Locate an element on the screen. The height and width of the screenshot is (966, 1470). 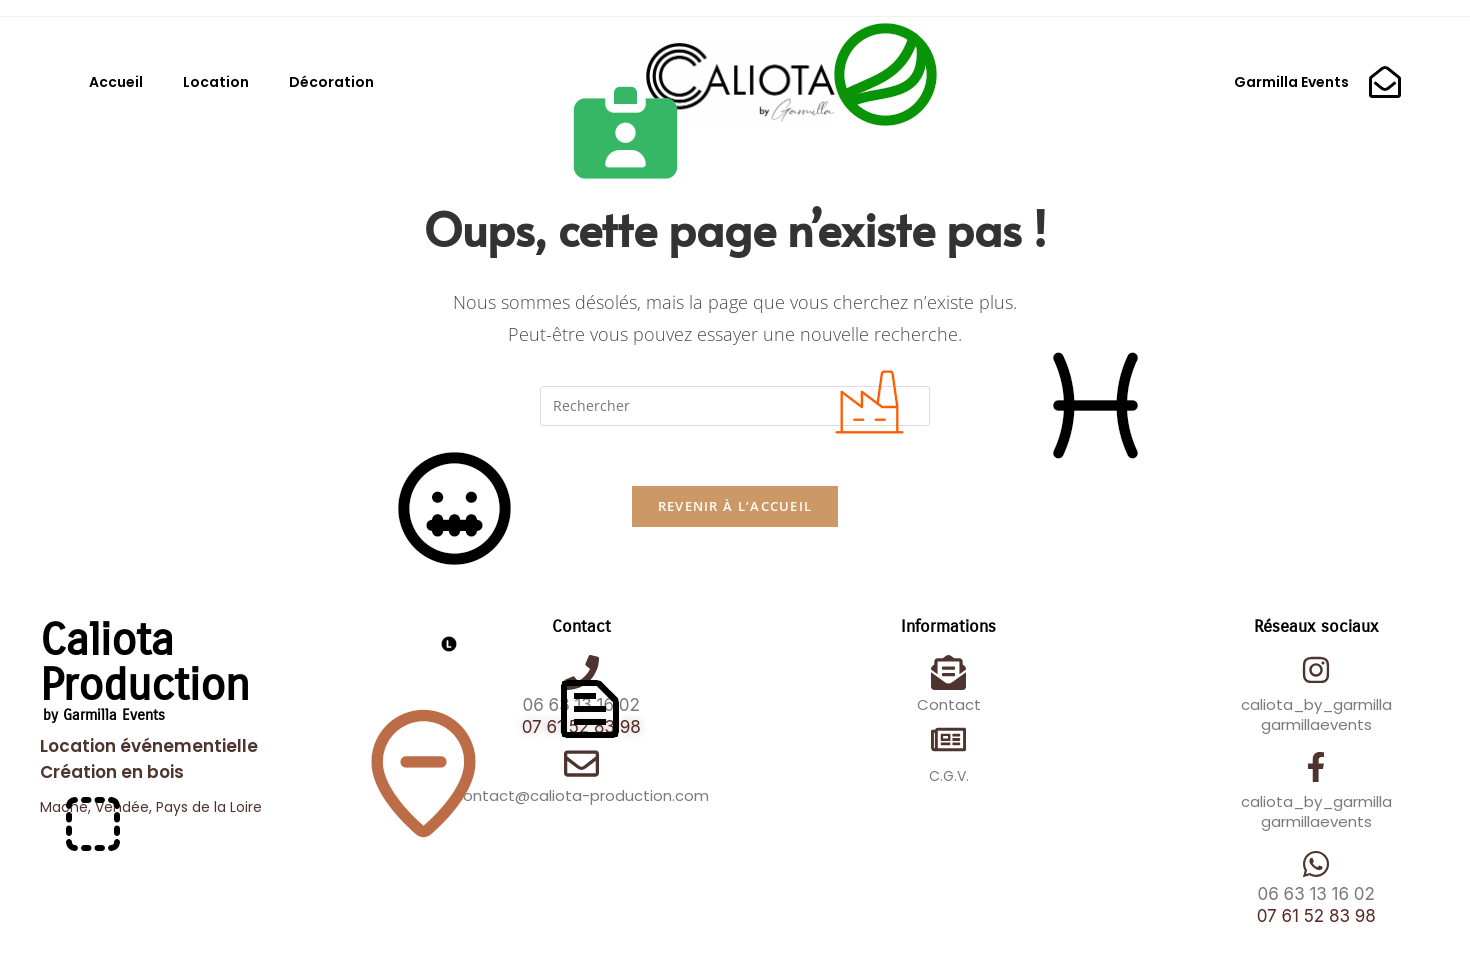
view text document or note is located at coordinates (590, 709).